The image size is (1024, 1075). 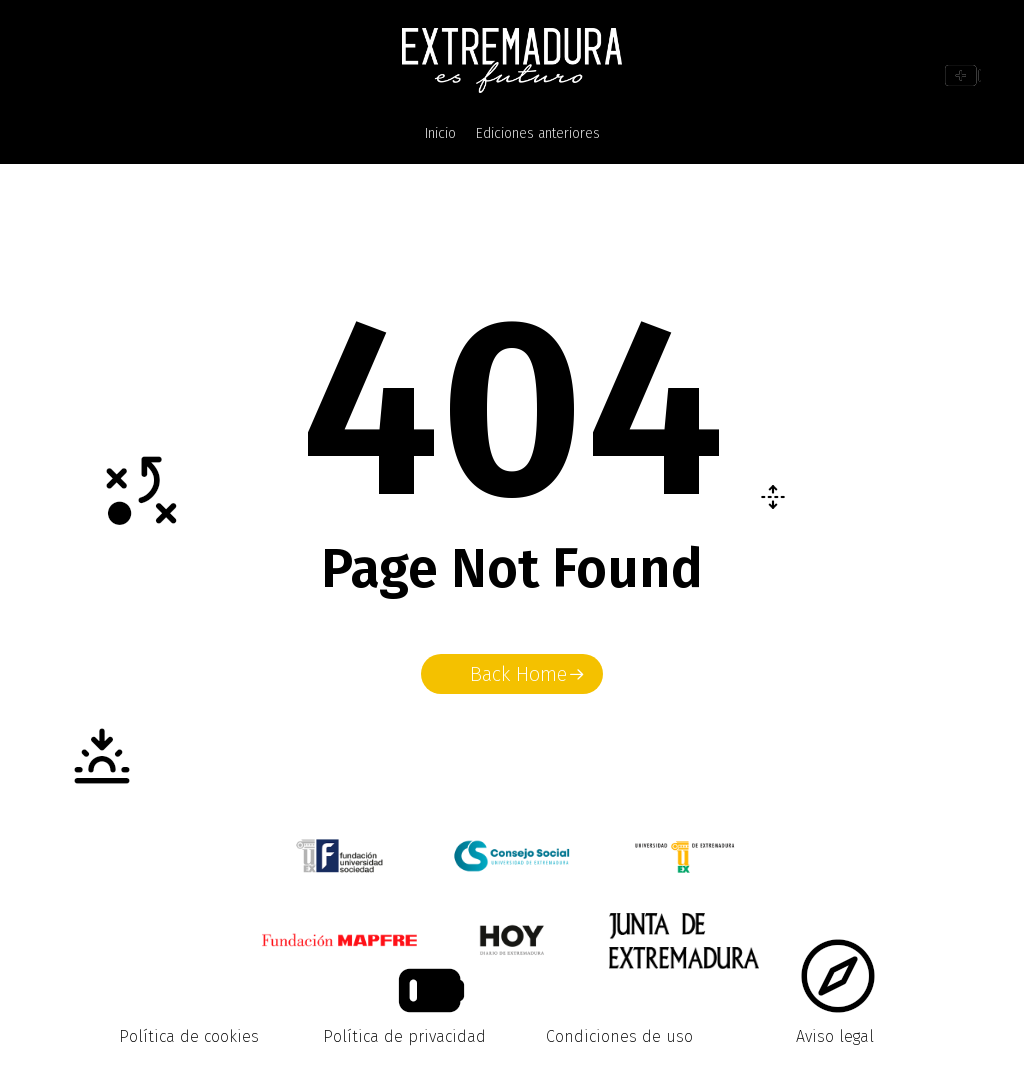 What do you see at coordinates (431, 990) in the screenshot?
I see `indicates low battery level` at bounding box center [431, 990].